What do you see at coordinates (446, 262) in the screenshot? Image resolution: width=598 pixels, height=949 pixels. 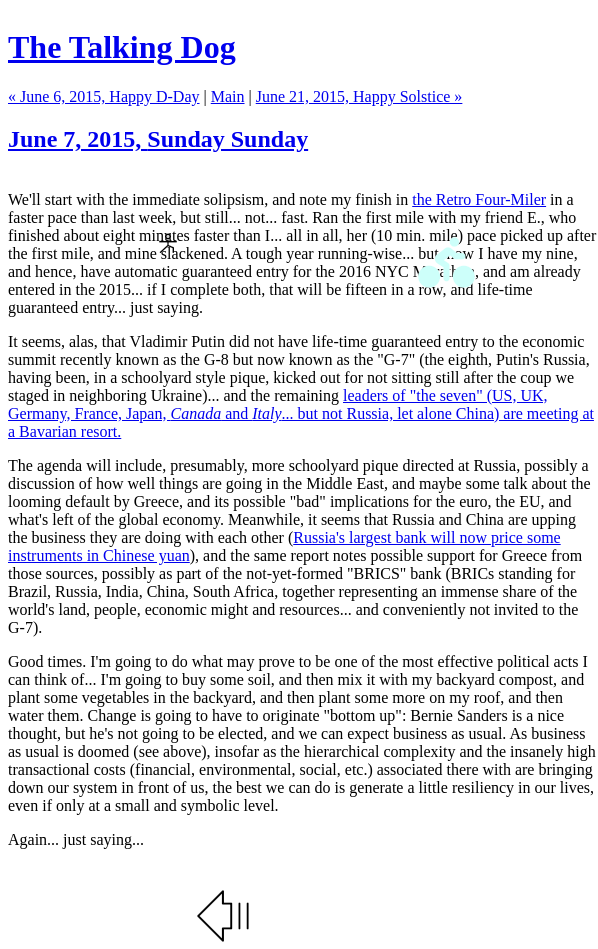 I see `access cycling or bike route options` at bounding box center [446, 262].